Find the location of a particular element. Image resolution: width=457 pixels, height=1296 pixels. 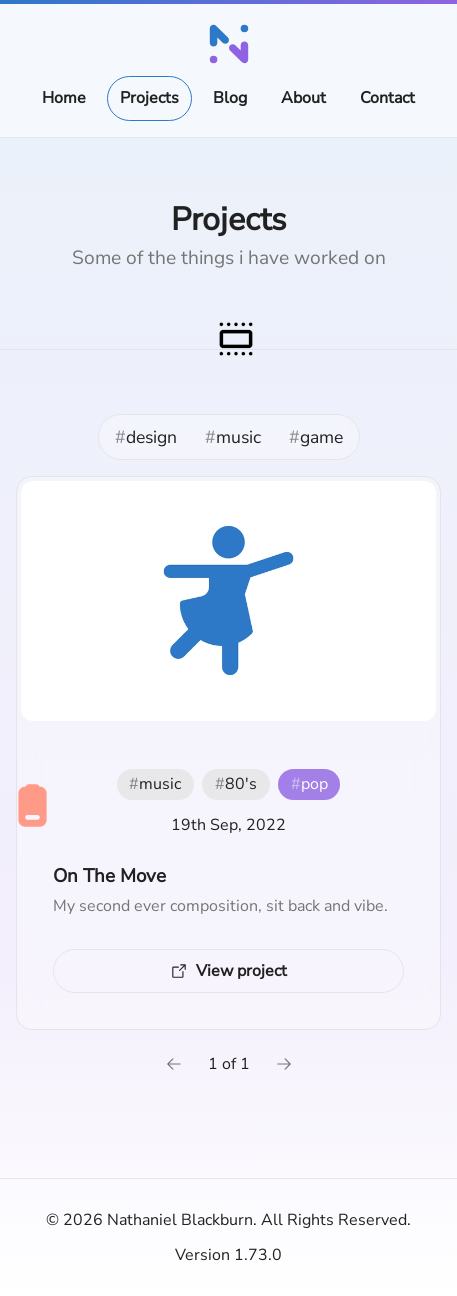

indicates low battery level is located at coordinates (32, 805).